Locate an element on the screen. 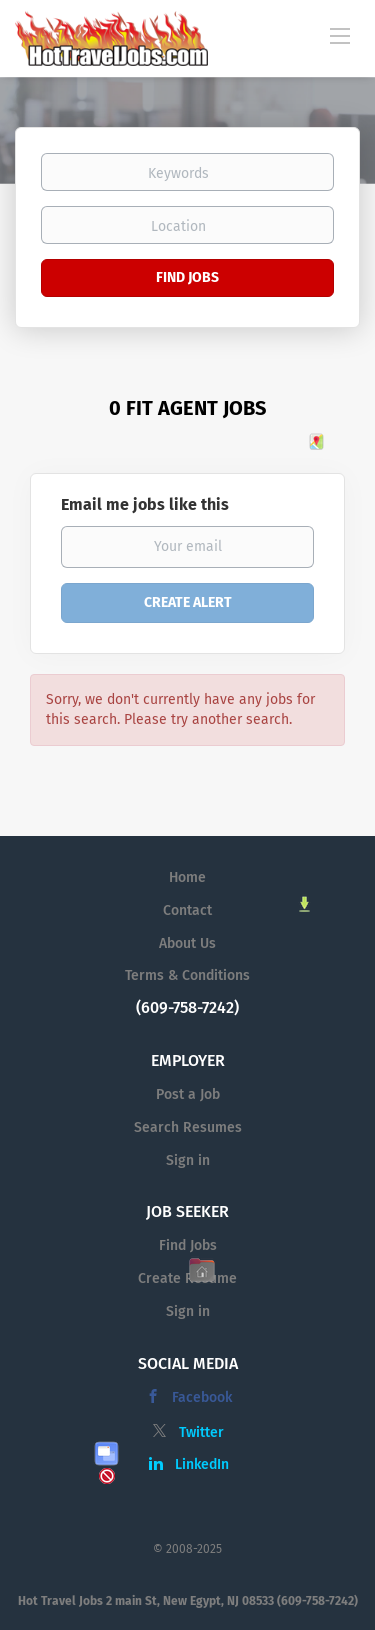 The height and width of the screenshot is (1630, 375). a geo+json geographic data file is located at coordinates (316, 441).